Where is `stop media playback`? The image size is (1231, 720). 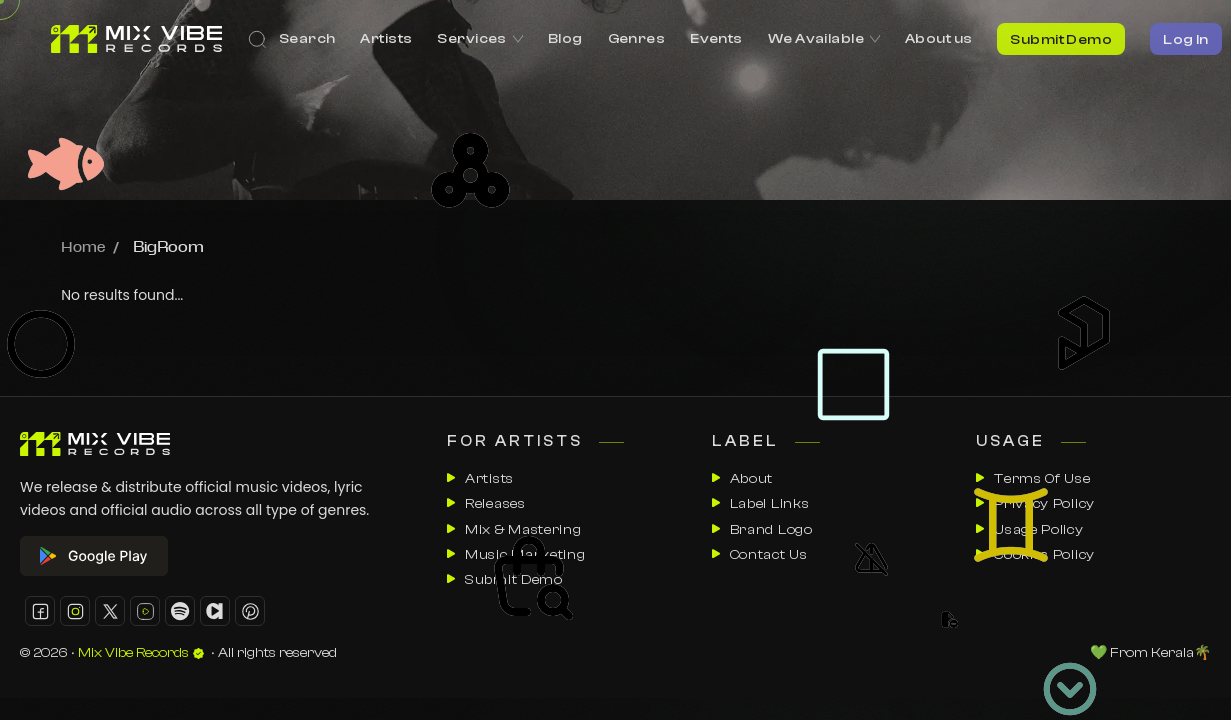
stop media playback is located at coordinates (853, 384).